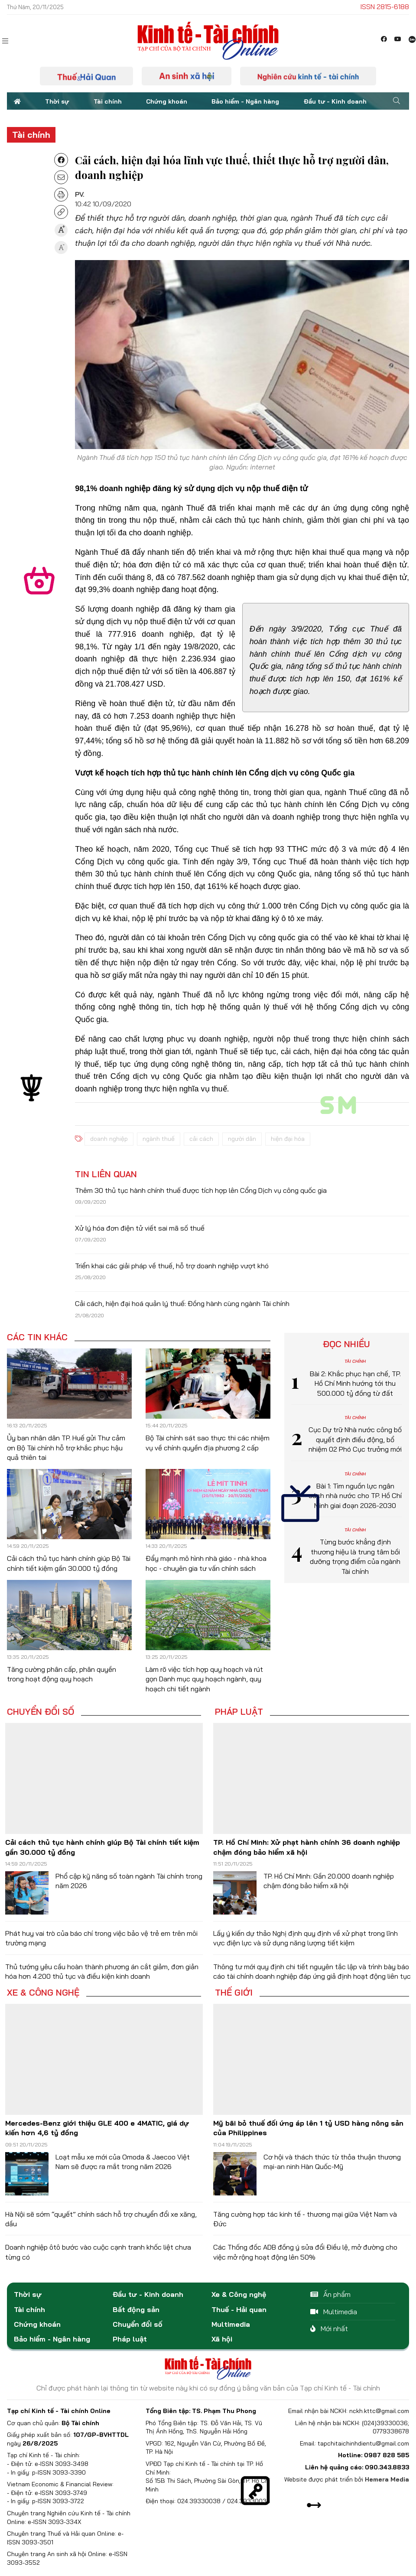  Describe the element at coordinates (314, 2505) in the screenshot. I see `proceed to the next step` at that location.